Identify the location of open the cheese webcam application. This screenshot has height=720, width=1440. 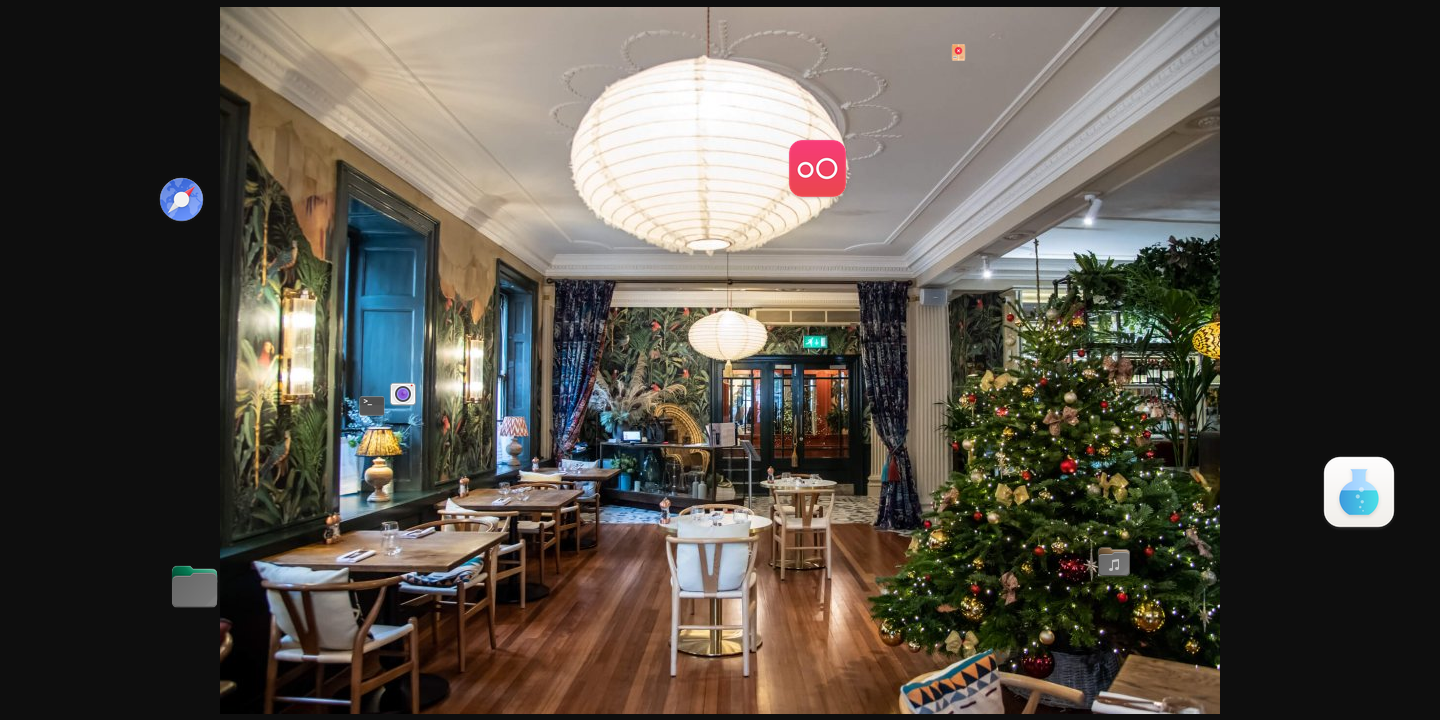
(403, 394).